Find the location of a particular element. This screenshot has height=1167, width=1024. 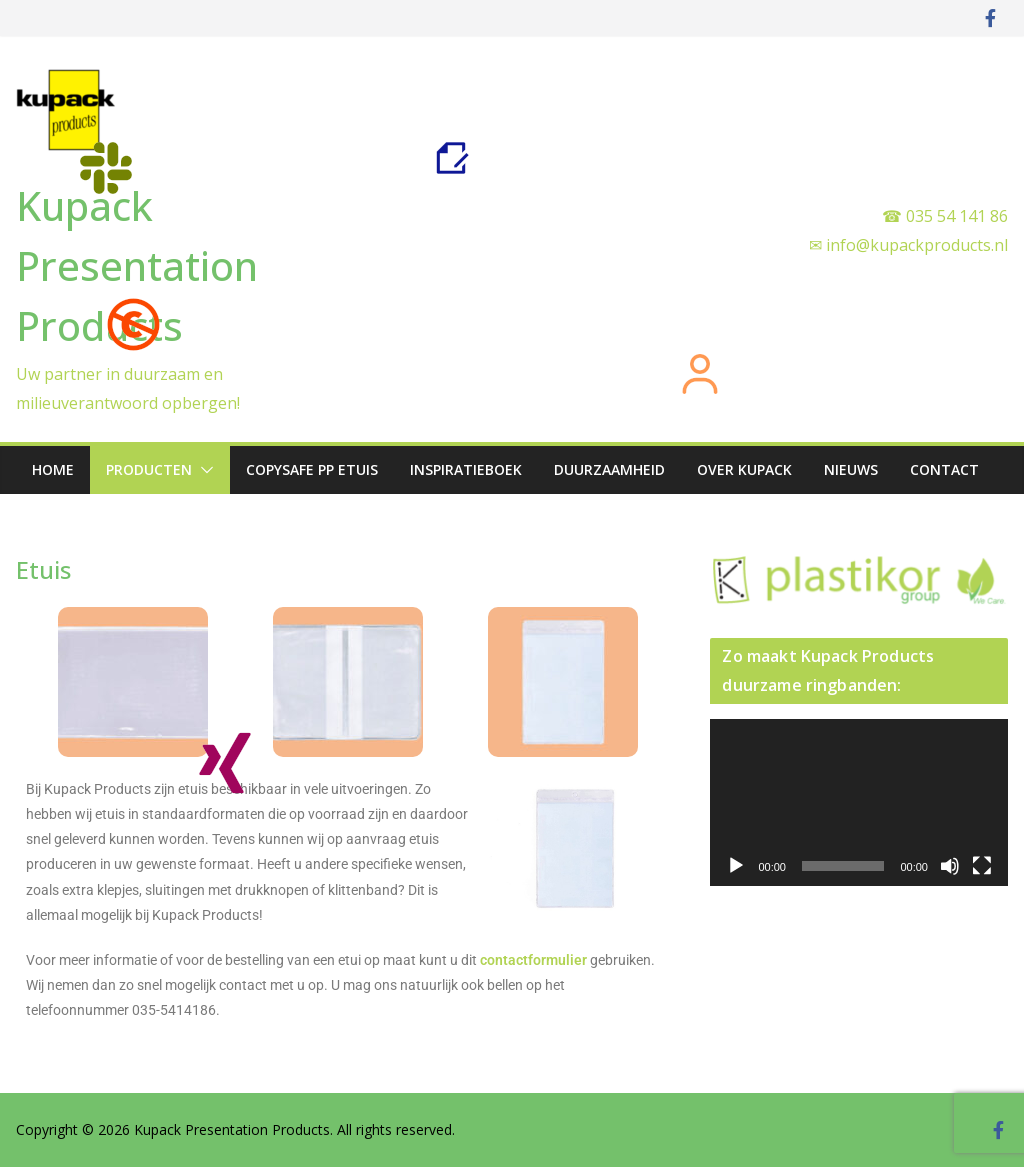

view user profile is located at coordinates (700, 374).